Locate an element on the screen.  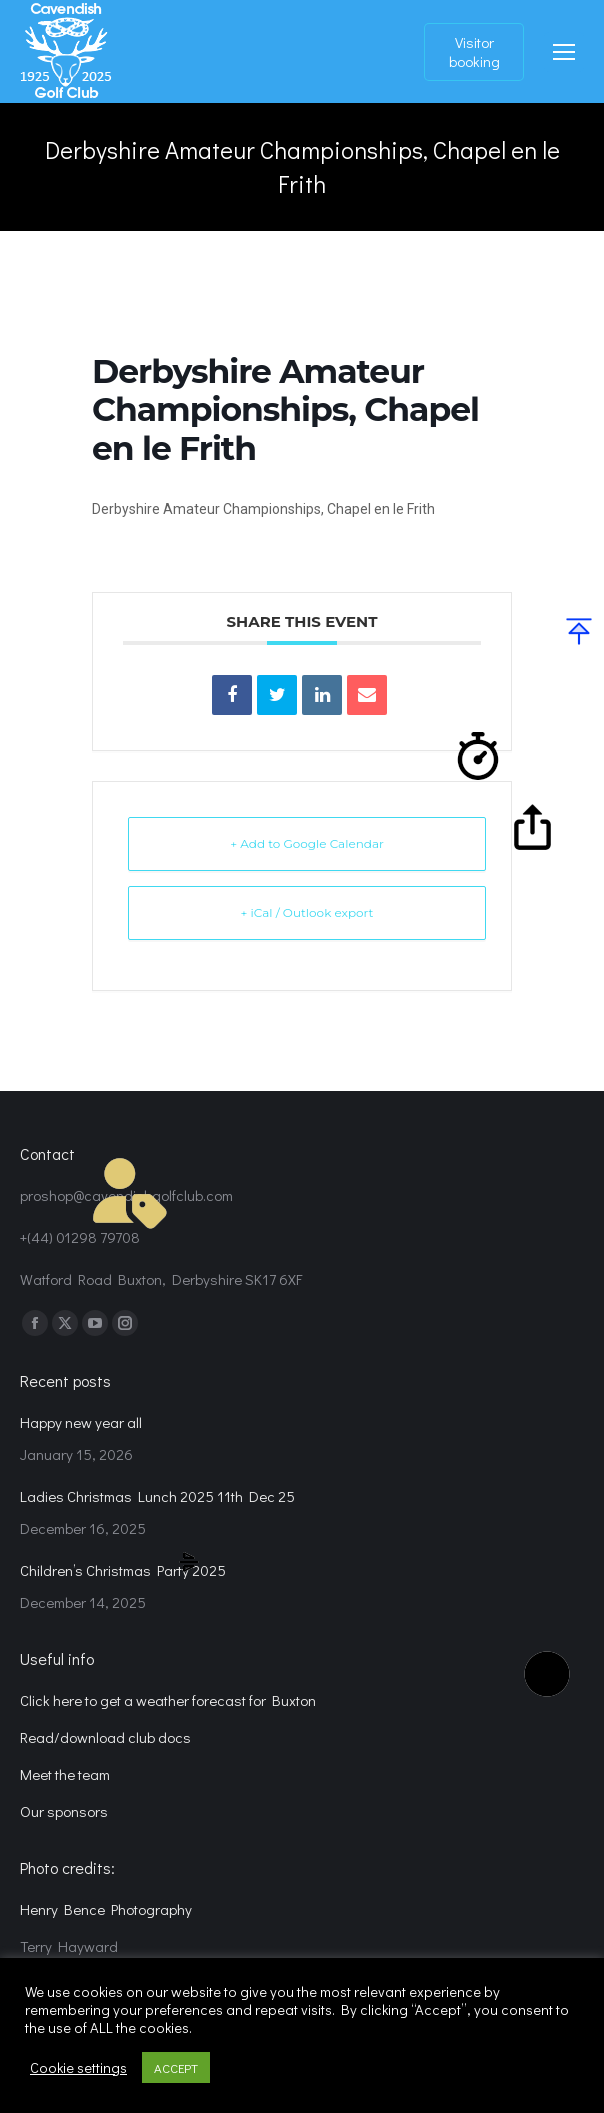
indicates an unread notification or message is located at coordinates (547, 1674).